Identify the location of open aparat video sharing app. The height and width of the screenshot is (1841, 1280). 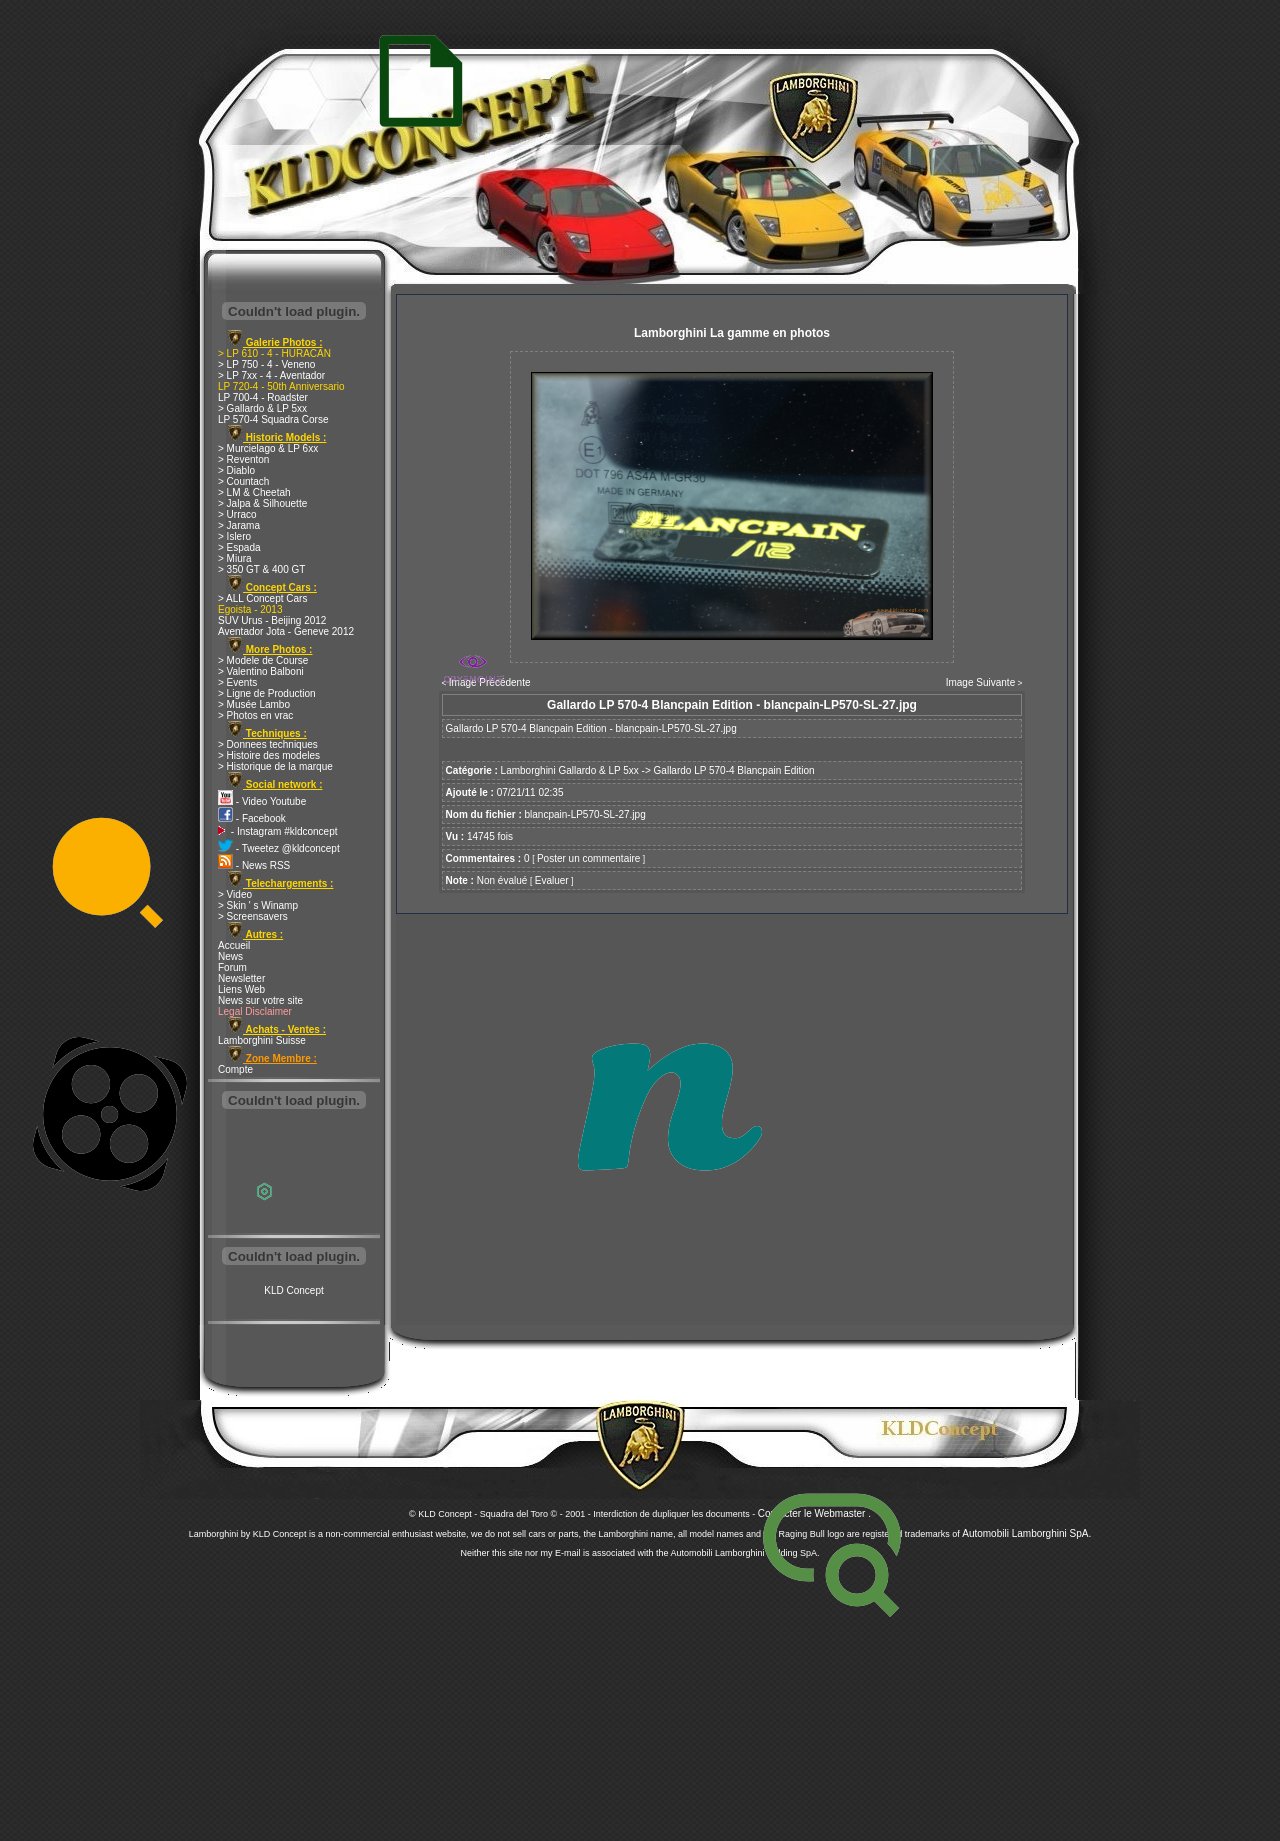
(110, 1114).